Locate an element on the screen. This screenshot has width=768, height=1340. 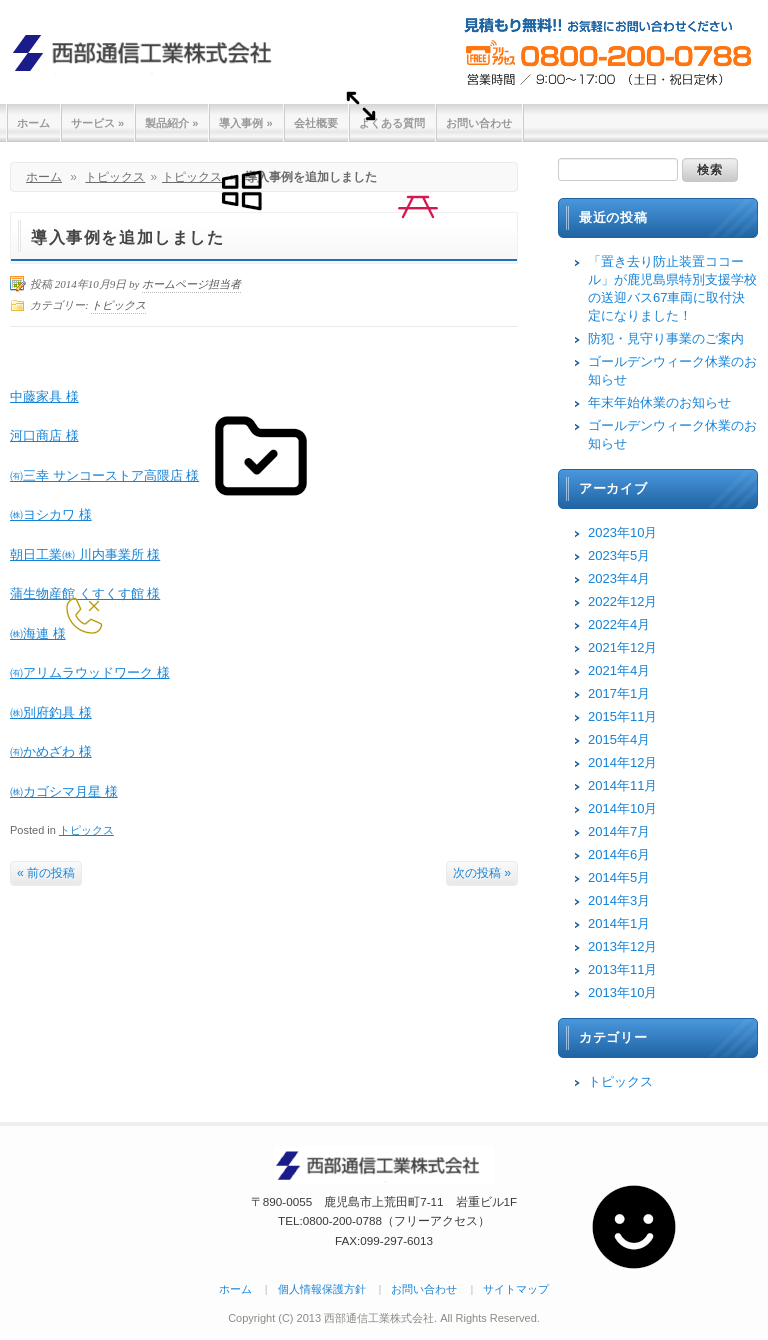
end or decline a phone call is located at coordinates (85, 615).